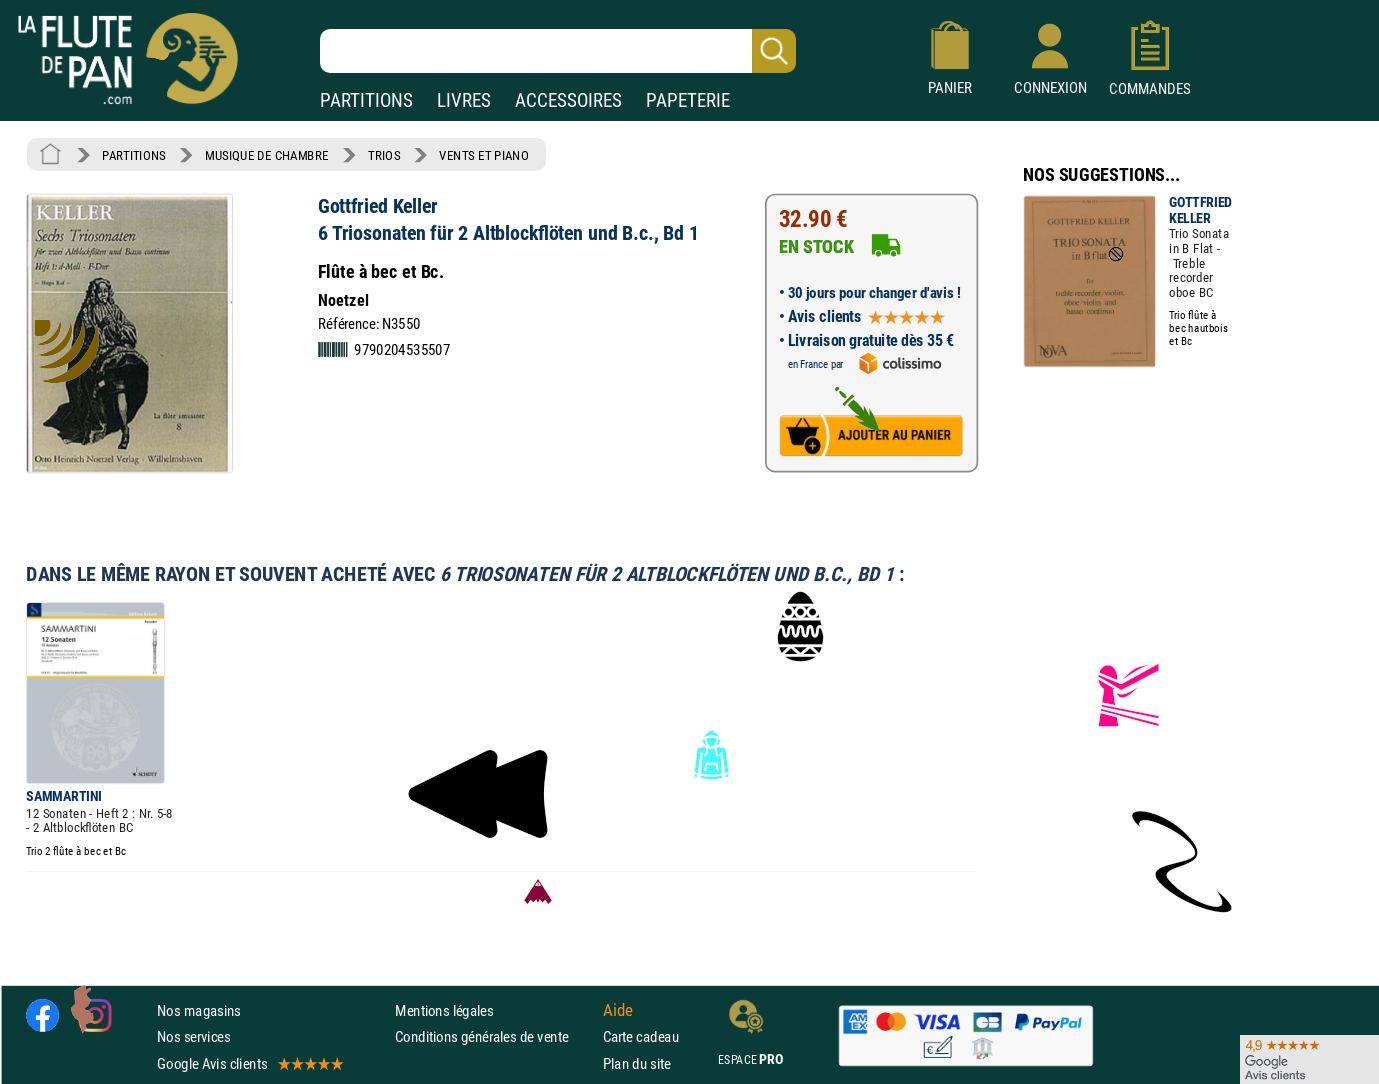 The image size is (1379, 1084). What do you see at coordinates (711, 754) in the screenshot?
I see `browse hoodies or casual apparel` at bounding box center [711, 754].